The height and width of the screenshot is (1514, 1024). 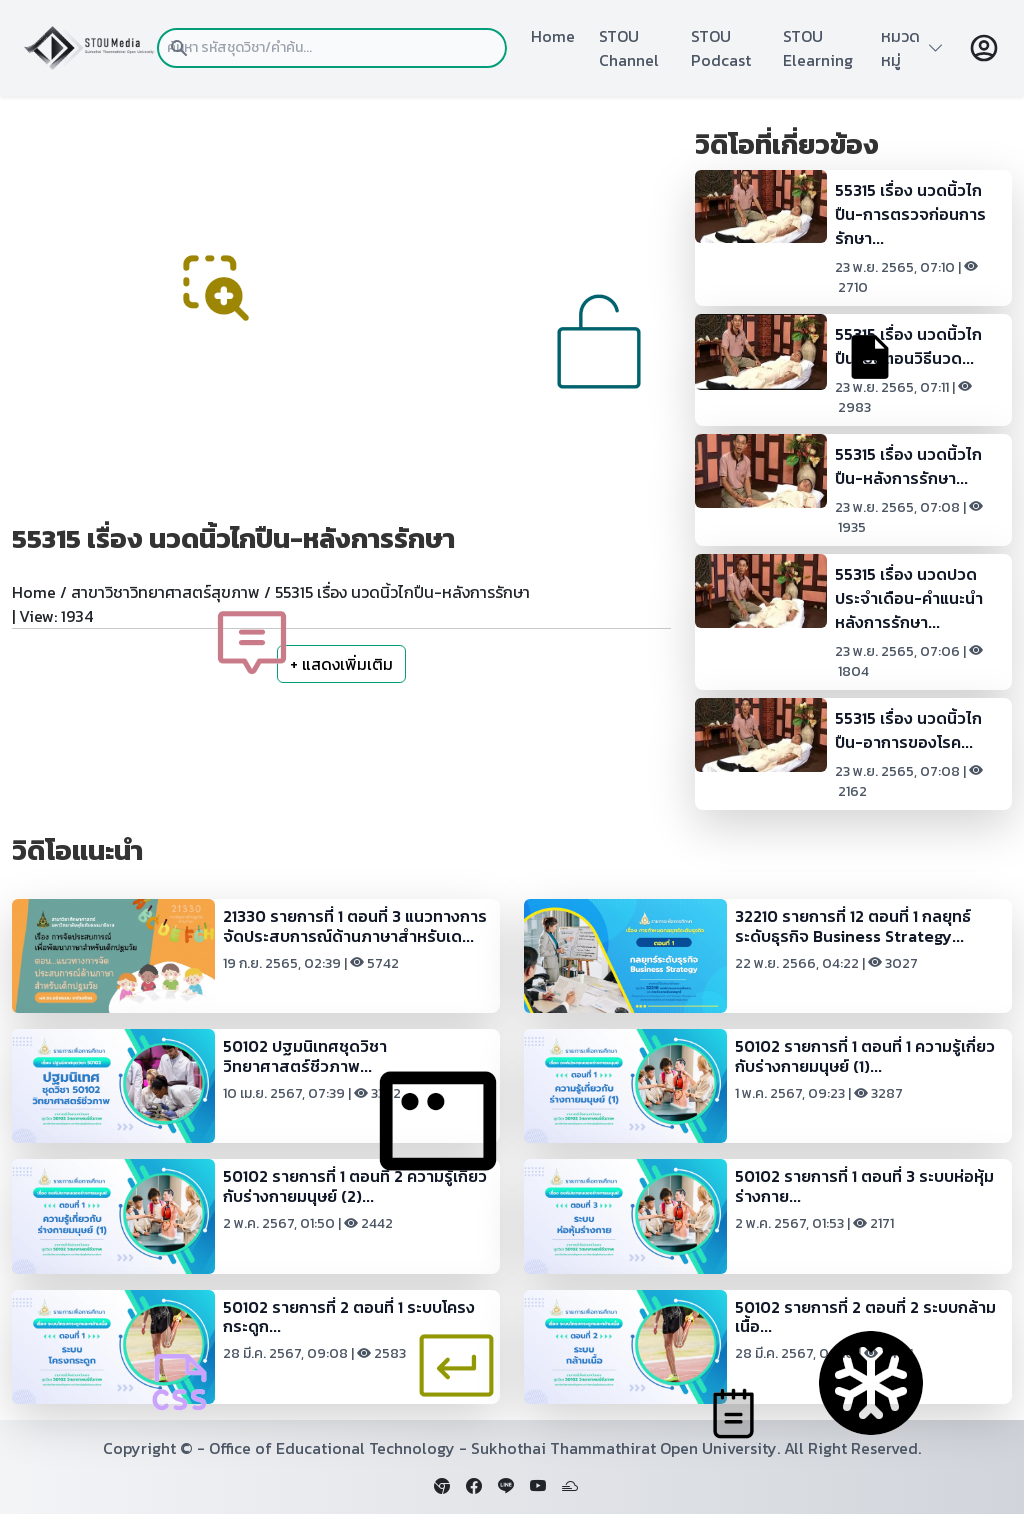 What do you see at coordinates (870, 357) in the screenshot?
I see `remove content from a file` at bounding box center [870, 357].